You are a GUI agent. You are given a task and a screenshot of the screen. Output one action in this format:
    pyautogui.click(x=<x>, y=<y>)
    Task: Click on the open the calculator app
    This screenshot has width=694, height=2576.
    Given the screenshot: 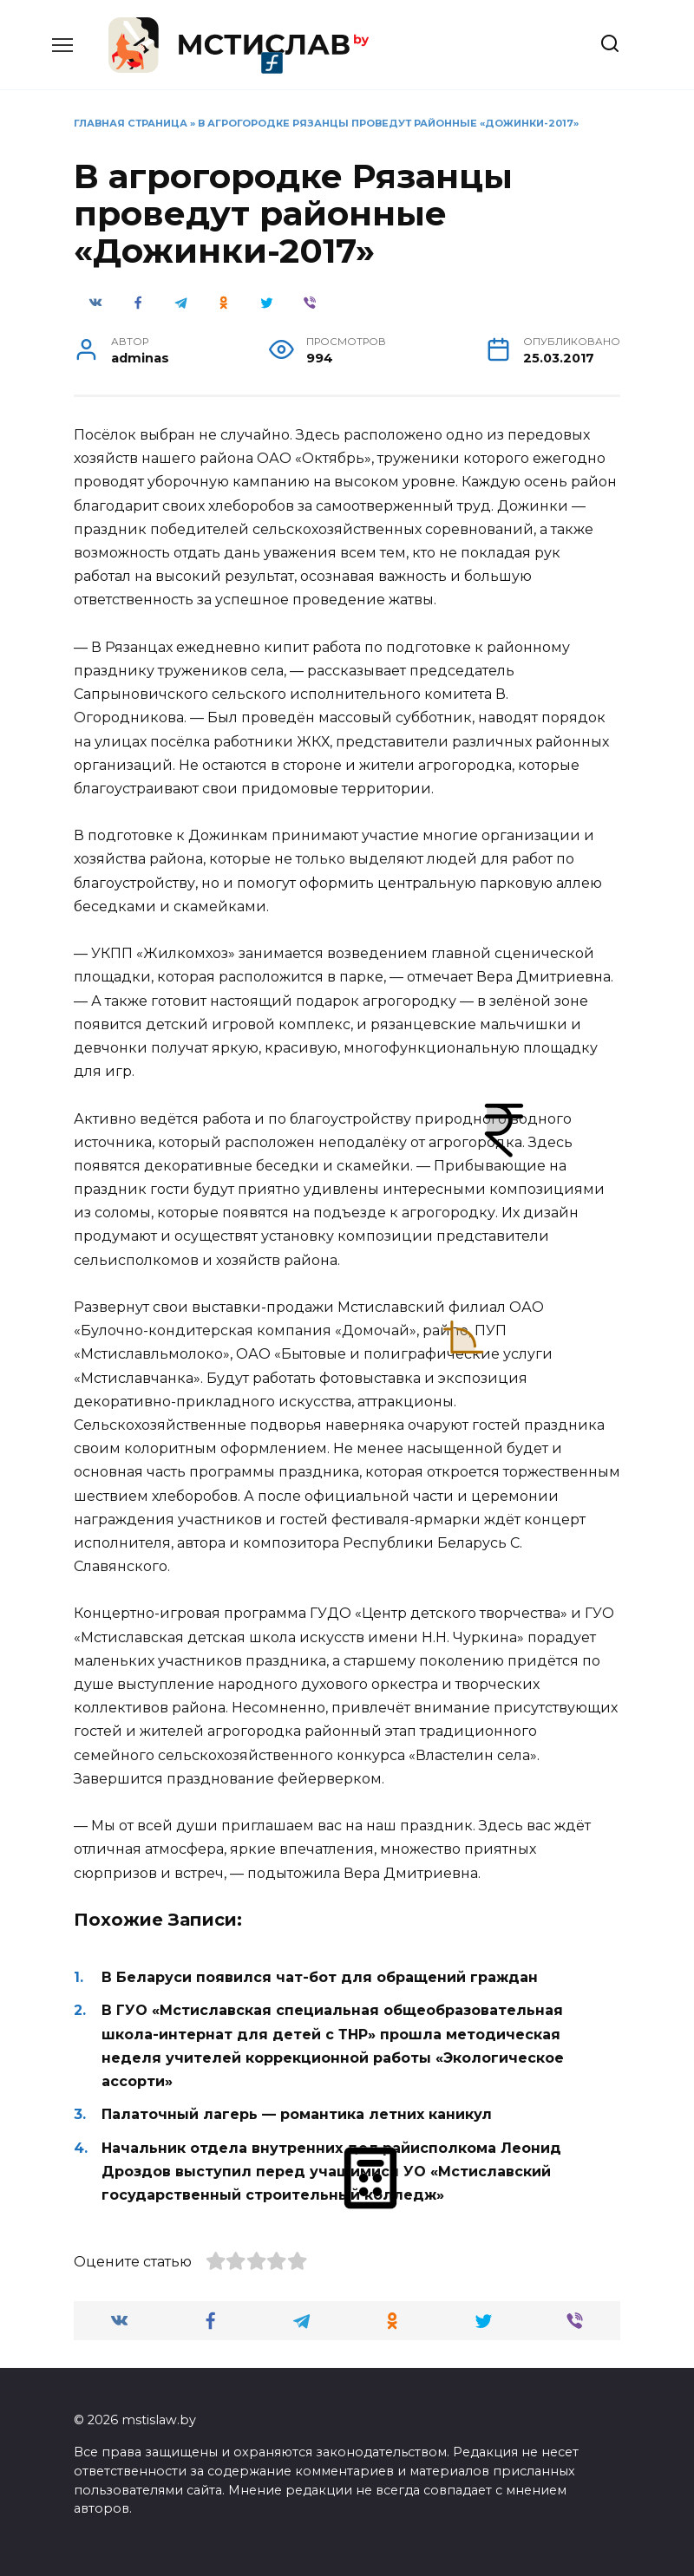 What is the action you would take?
    pyautogui.click(x=370, y=2178)
    